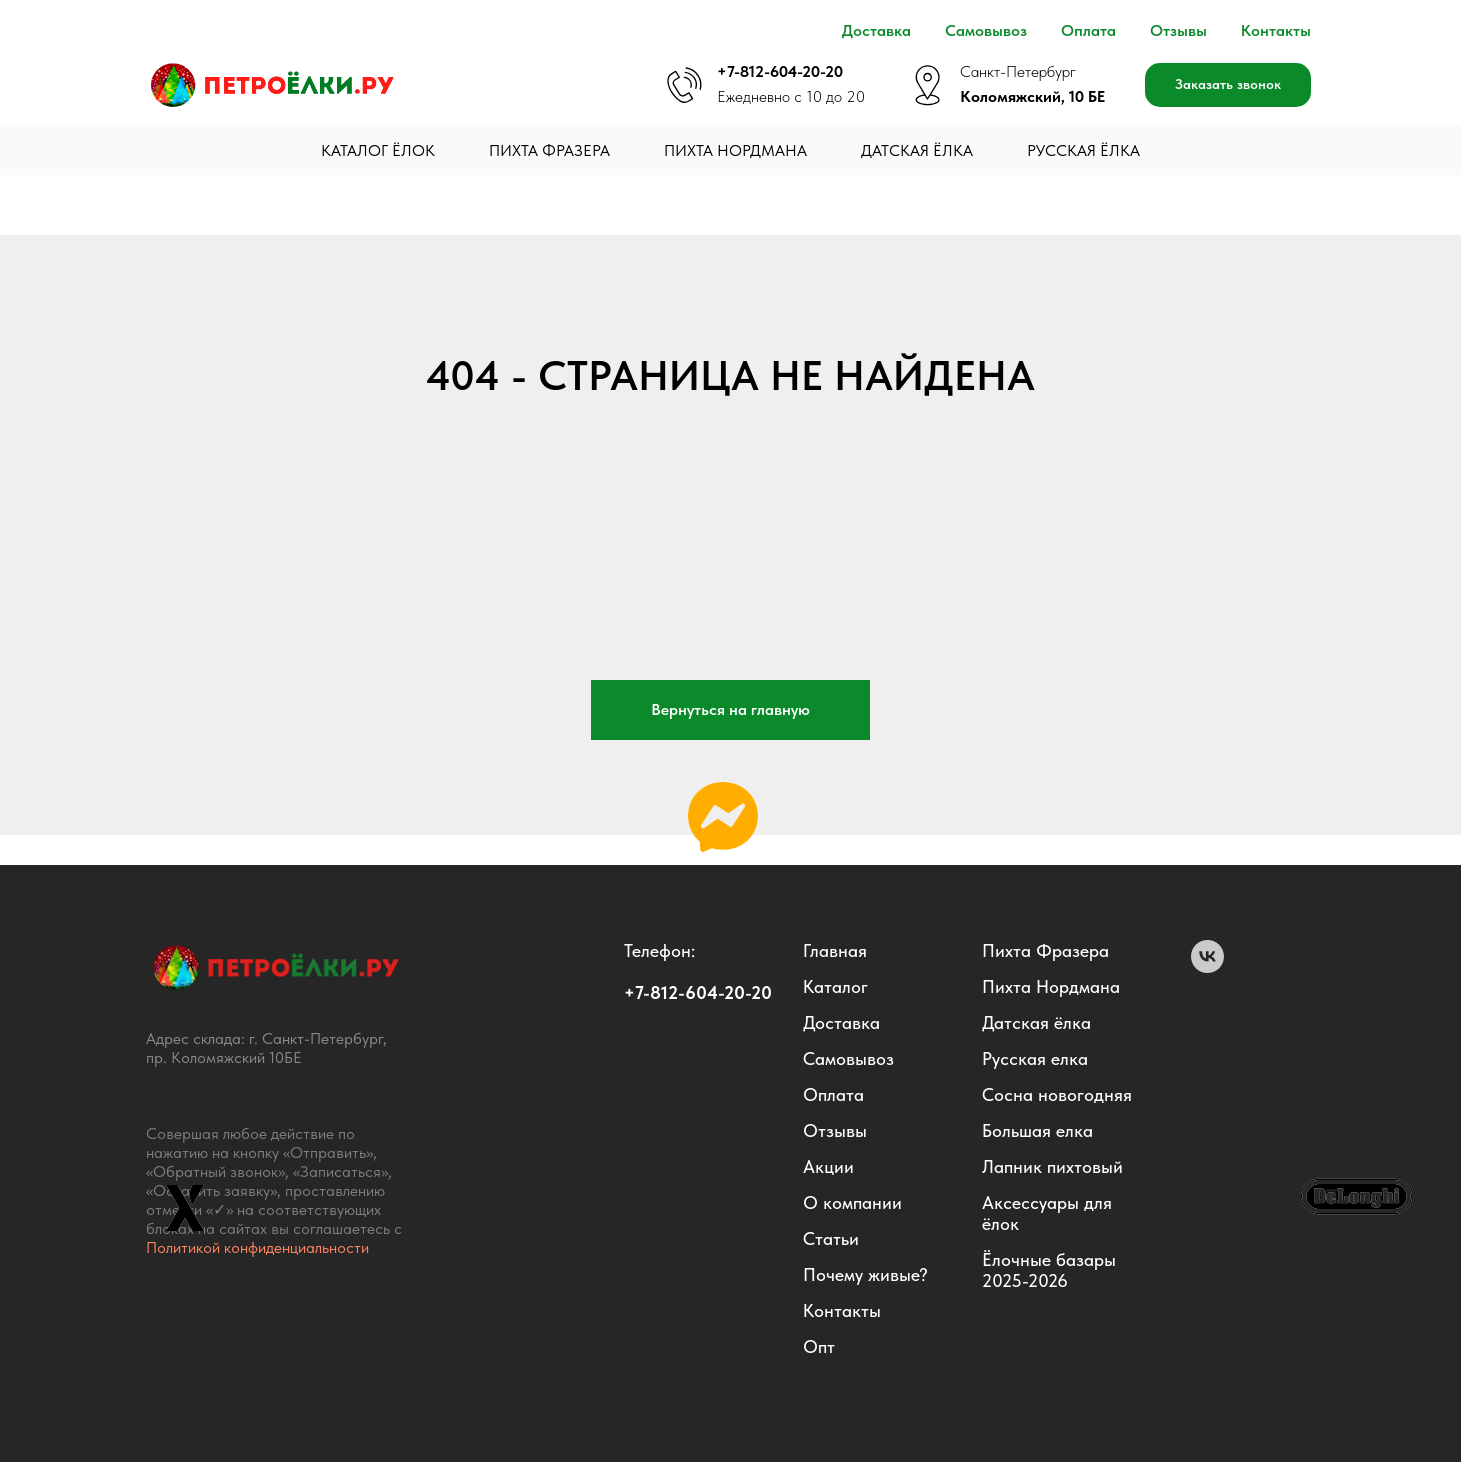  What do you see at coordinates (723, 817) in the screenshot?
I see `open Facebook Messenger app` at bounding box center [723, 817].